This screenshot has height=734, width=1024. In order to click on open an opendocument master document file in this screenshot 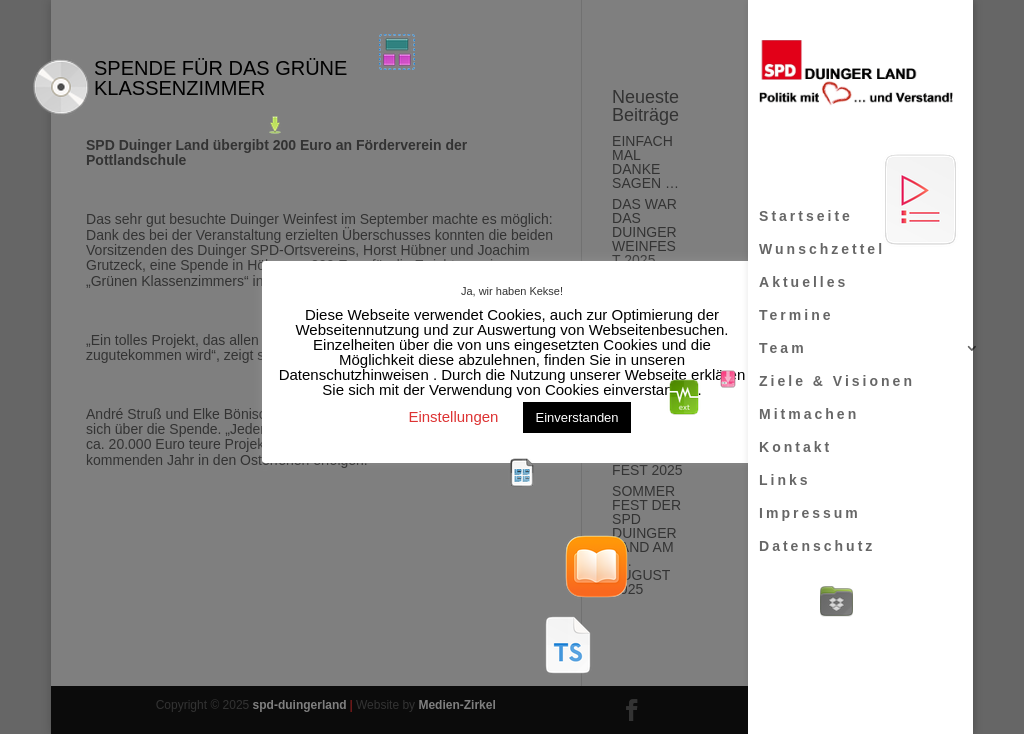, I will do `click(522, 473)`.